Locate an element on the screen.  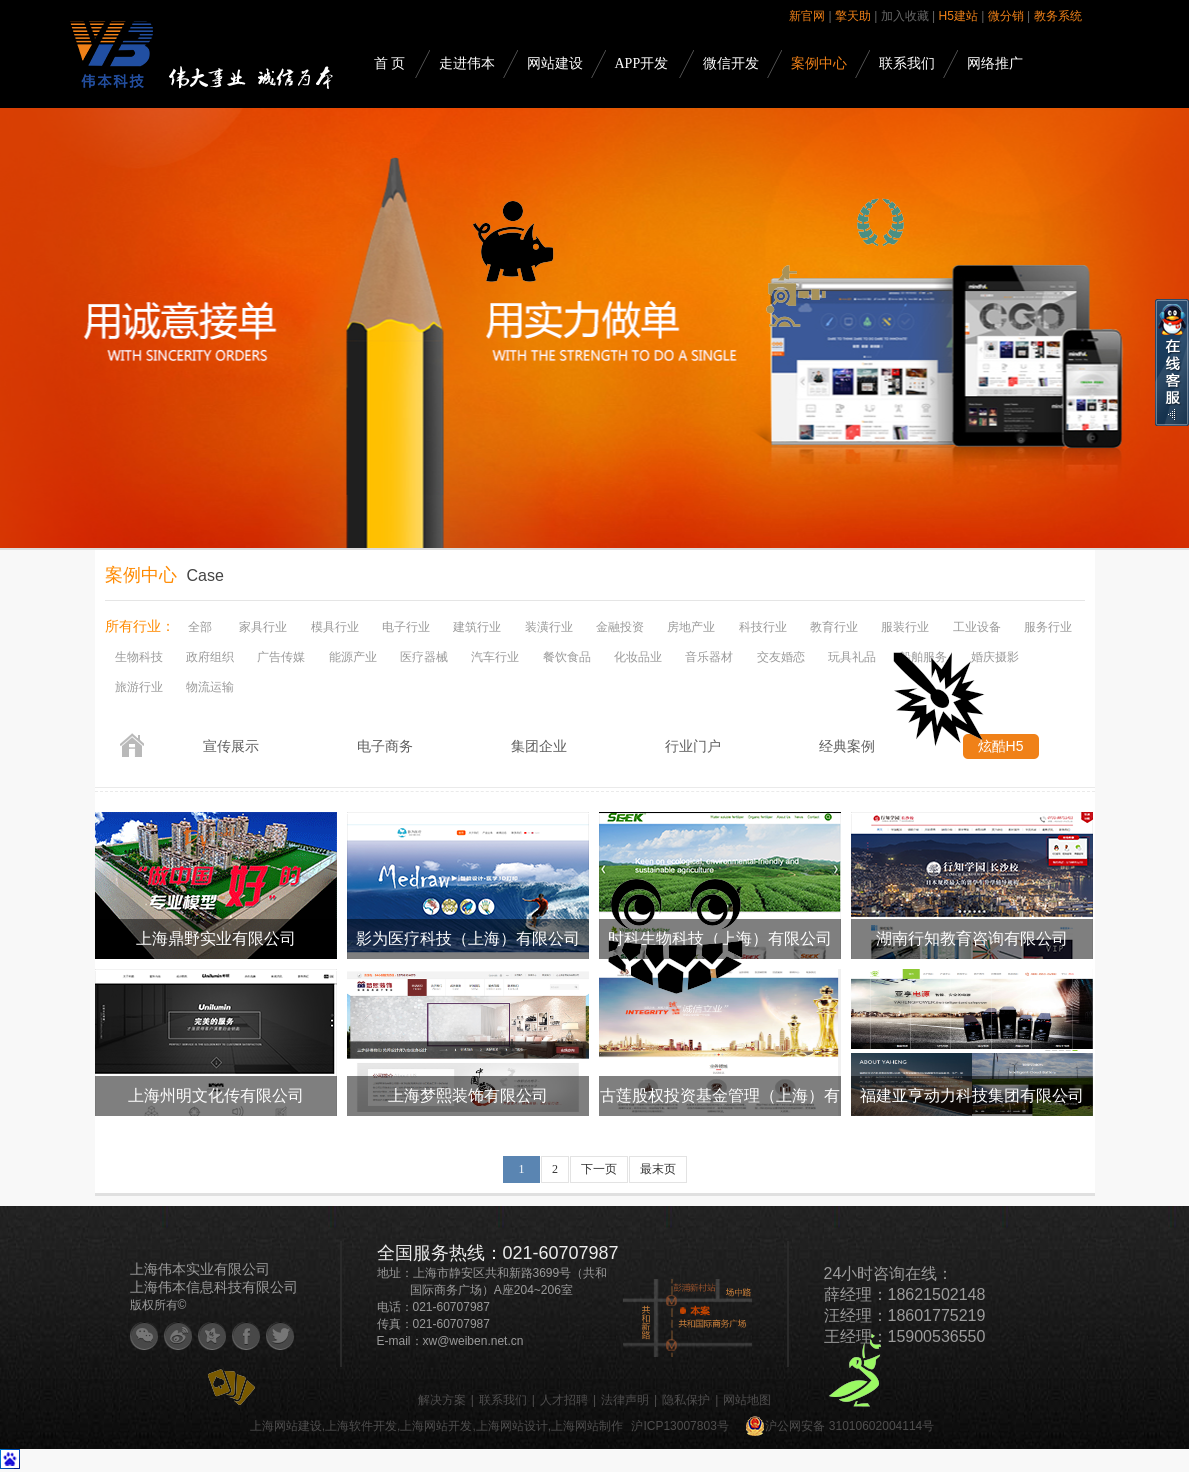
indicates achievement or award earned is located at coordinates (880, 222).